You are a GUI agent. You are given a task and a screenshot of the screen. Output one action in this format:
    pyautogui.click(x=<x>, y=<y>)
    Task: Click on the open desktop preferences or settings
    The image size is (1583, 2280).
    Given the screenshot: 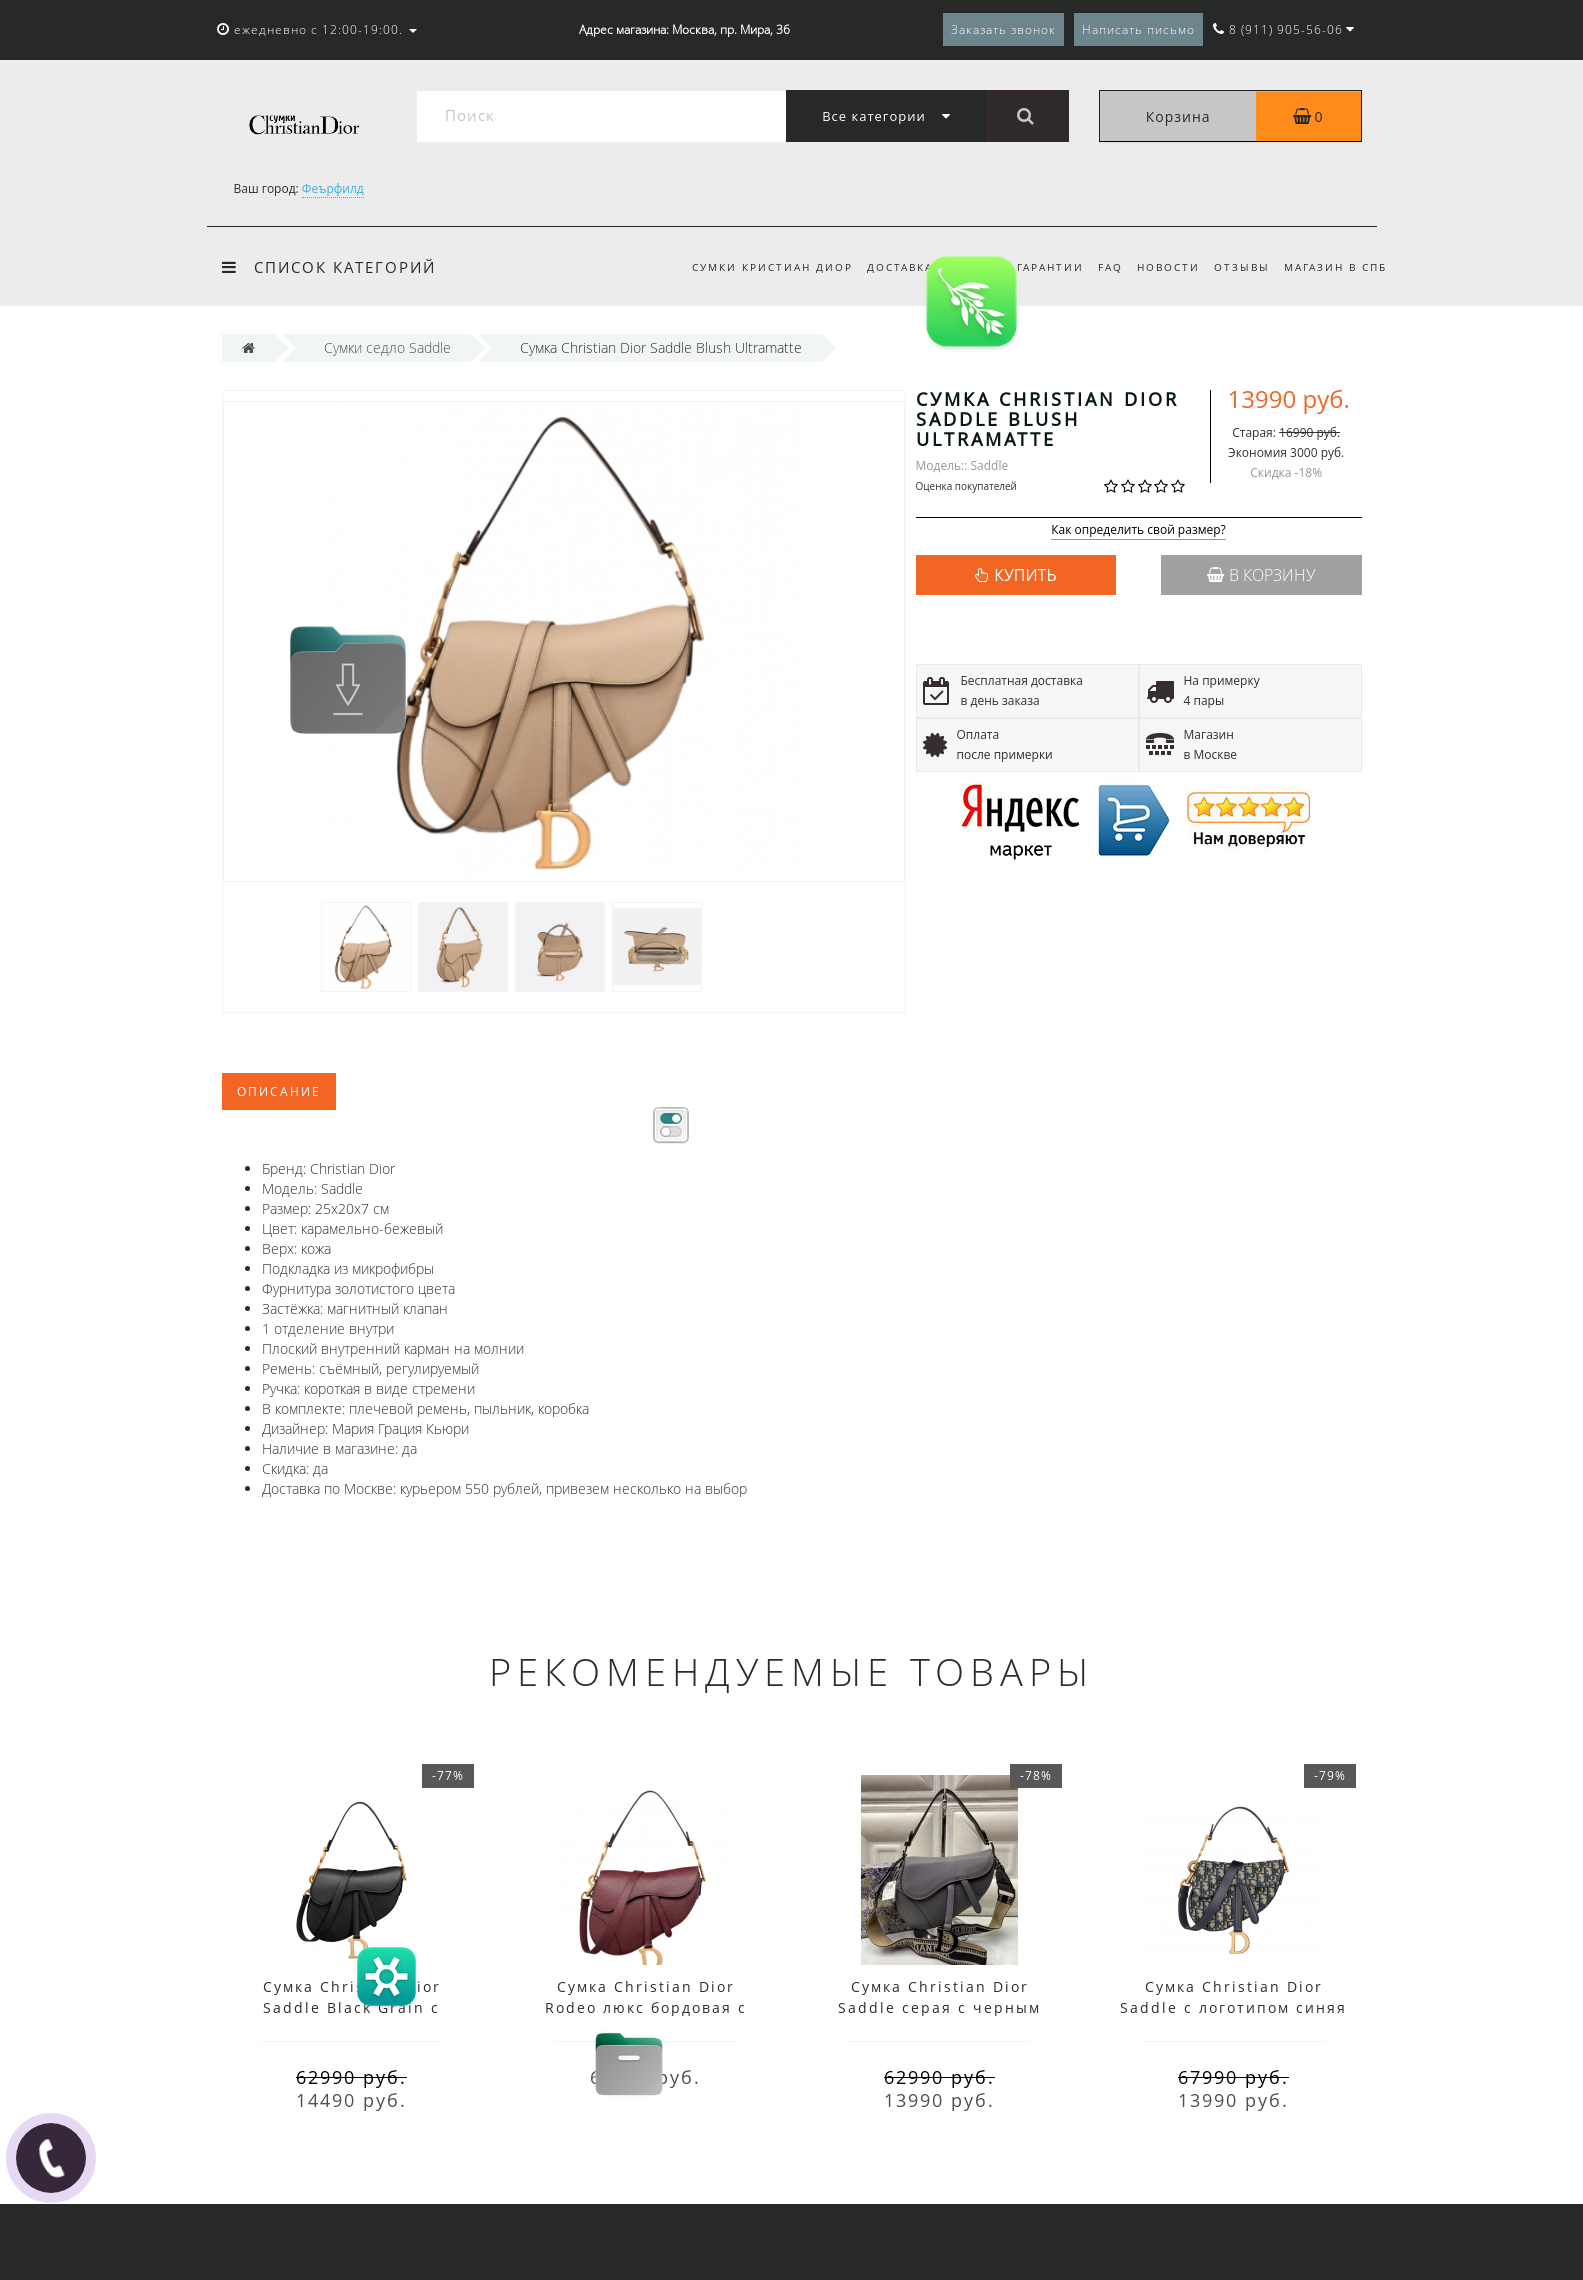 What is the action you would take?
    pyautogui.click(x=671, y=1125)
    